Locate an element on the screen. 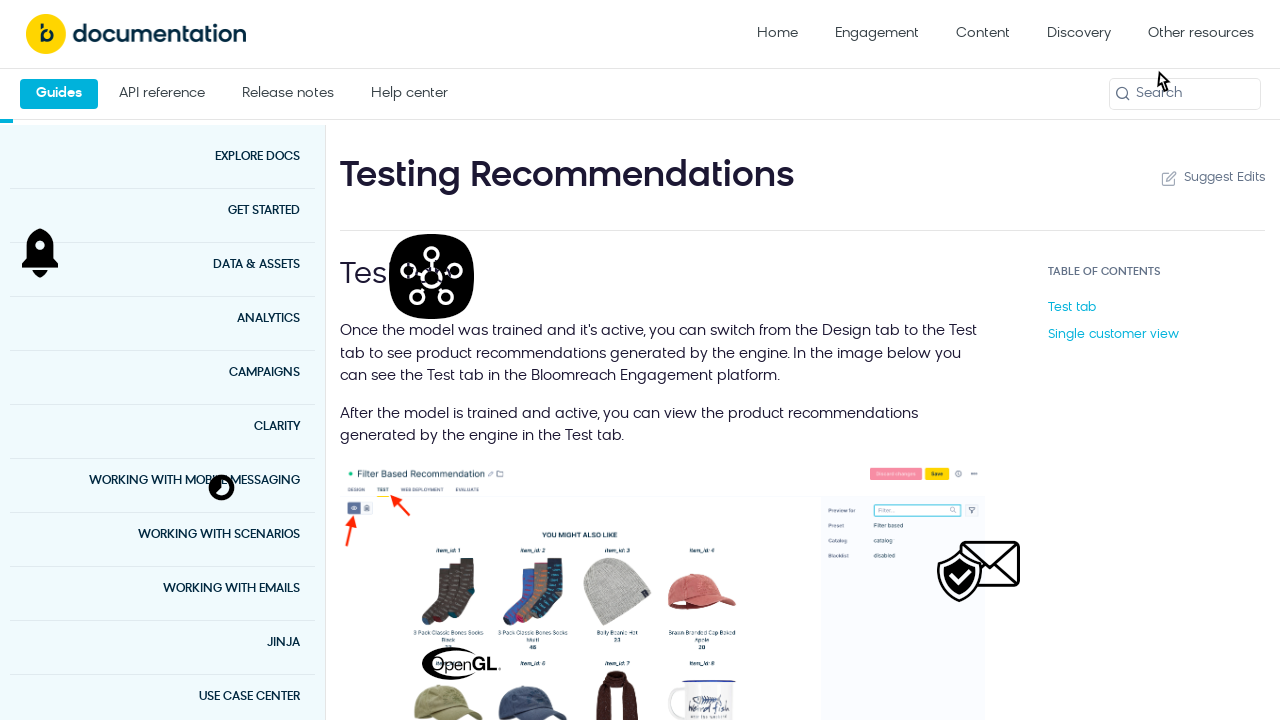 This screenshot has width=1280, height=720. cursor pointer indicating selection mode is located at coordinates (1162, 81).